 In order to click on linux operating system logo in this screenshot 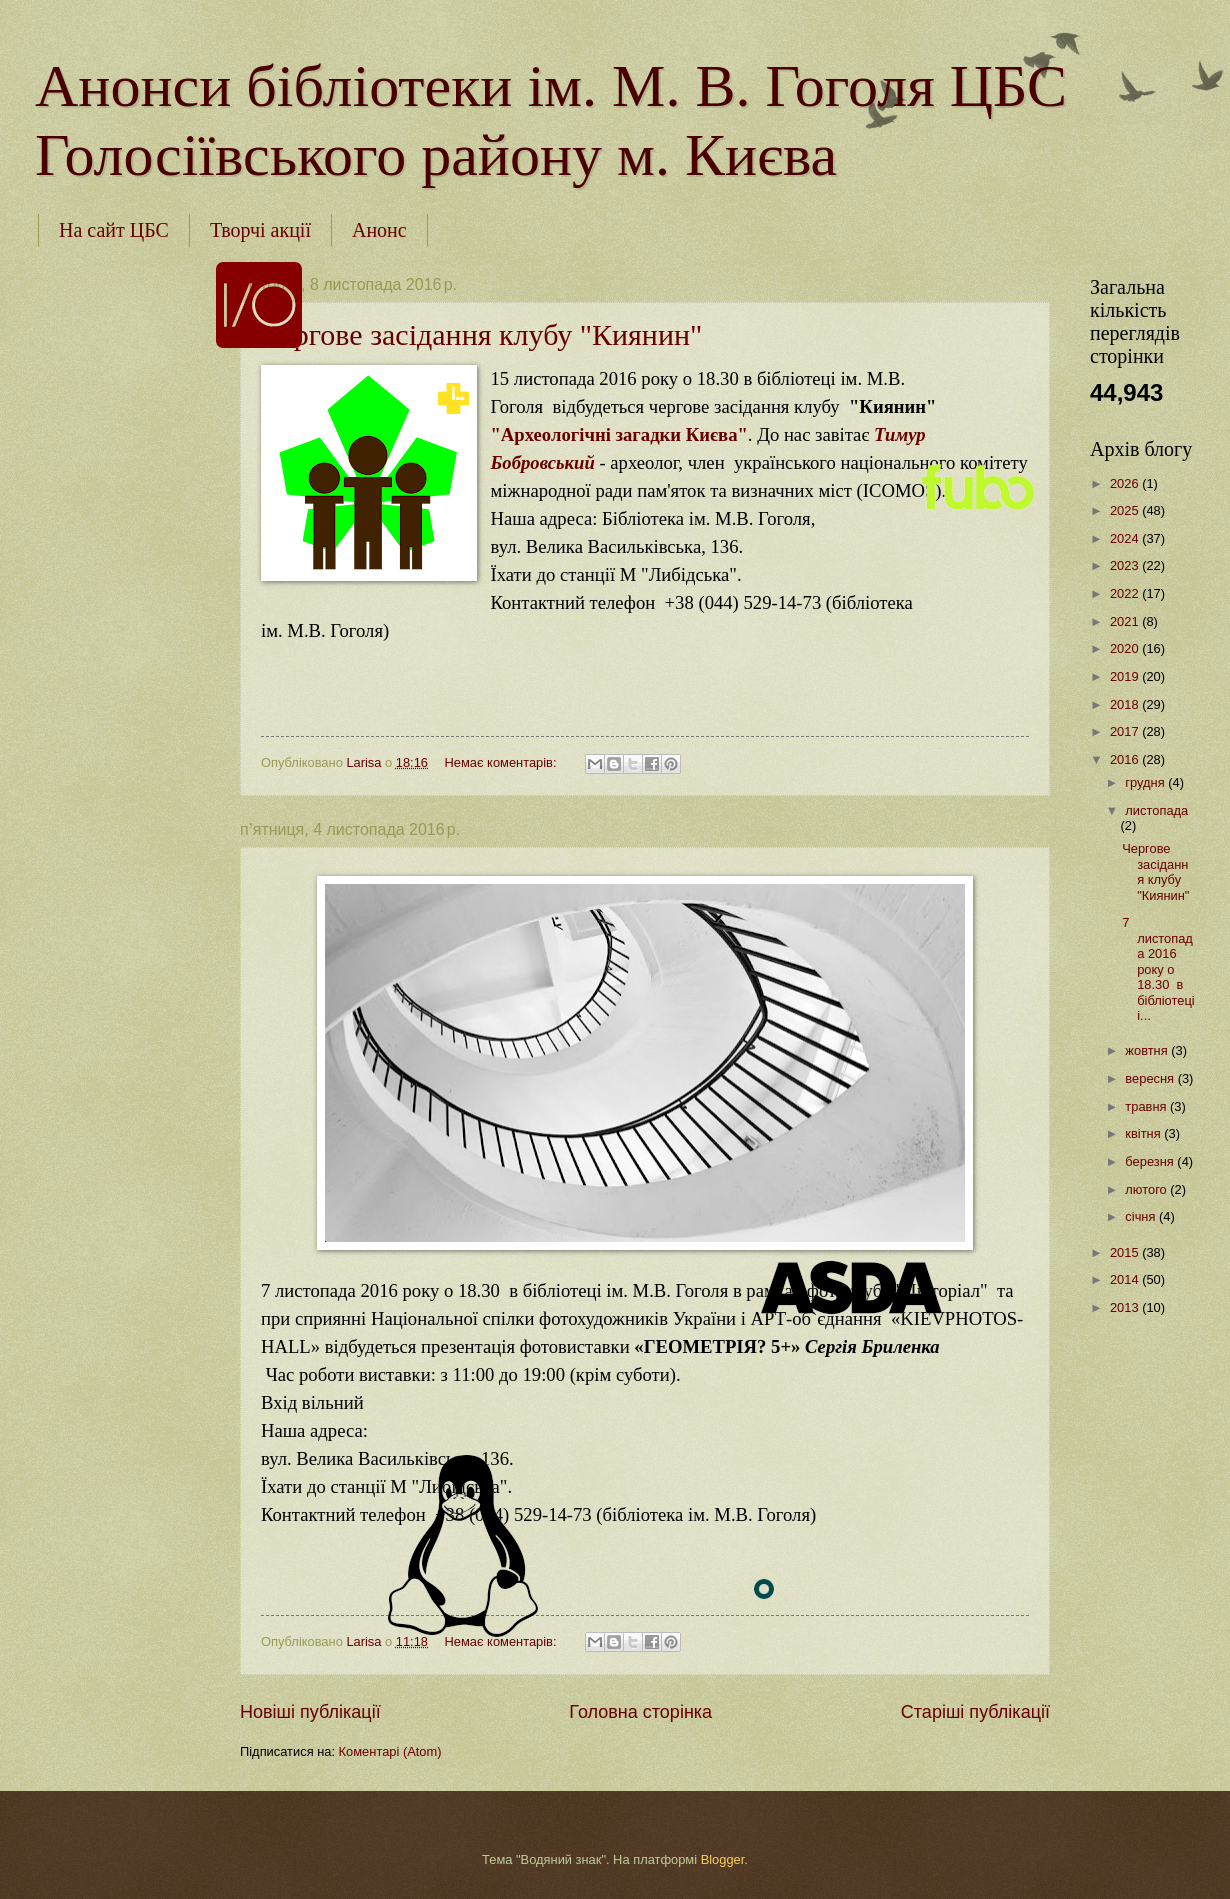, I will do `click(463, 1546)`.